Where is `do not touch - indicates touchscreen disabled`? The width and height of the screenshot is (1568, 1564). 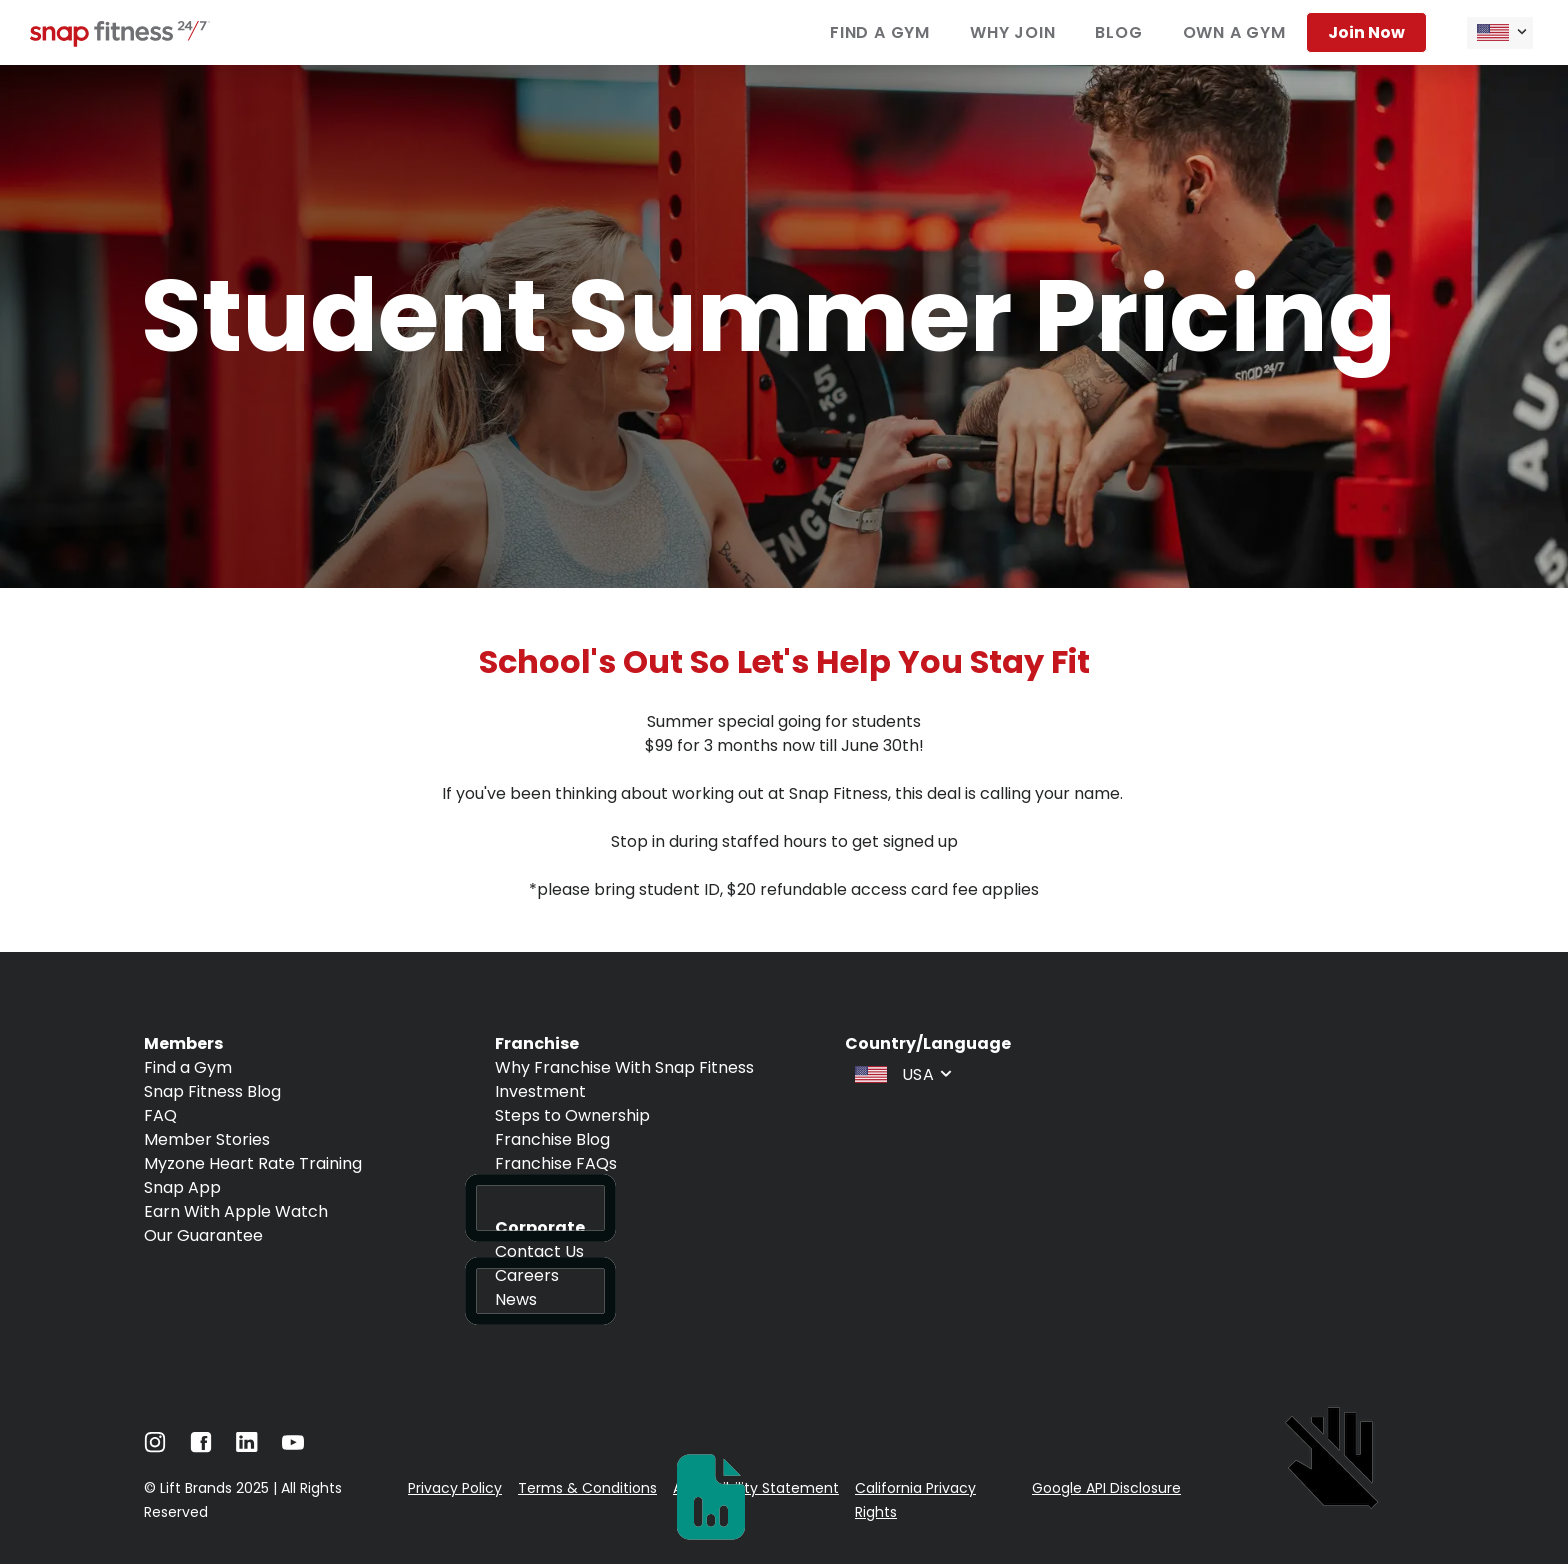
do not touch - indicates touchscreen disabled is located at coordinates (1335, 1459).